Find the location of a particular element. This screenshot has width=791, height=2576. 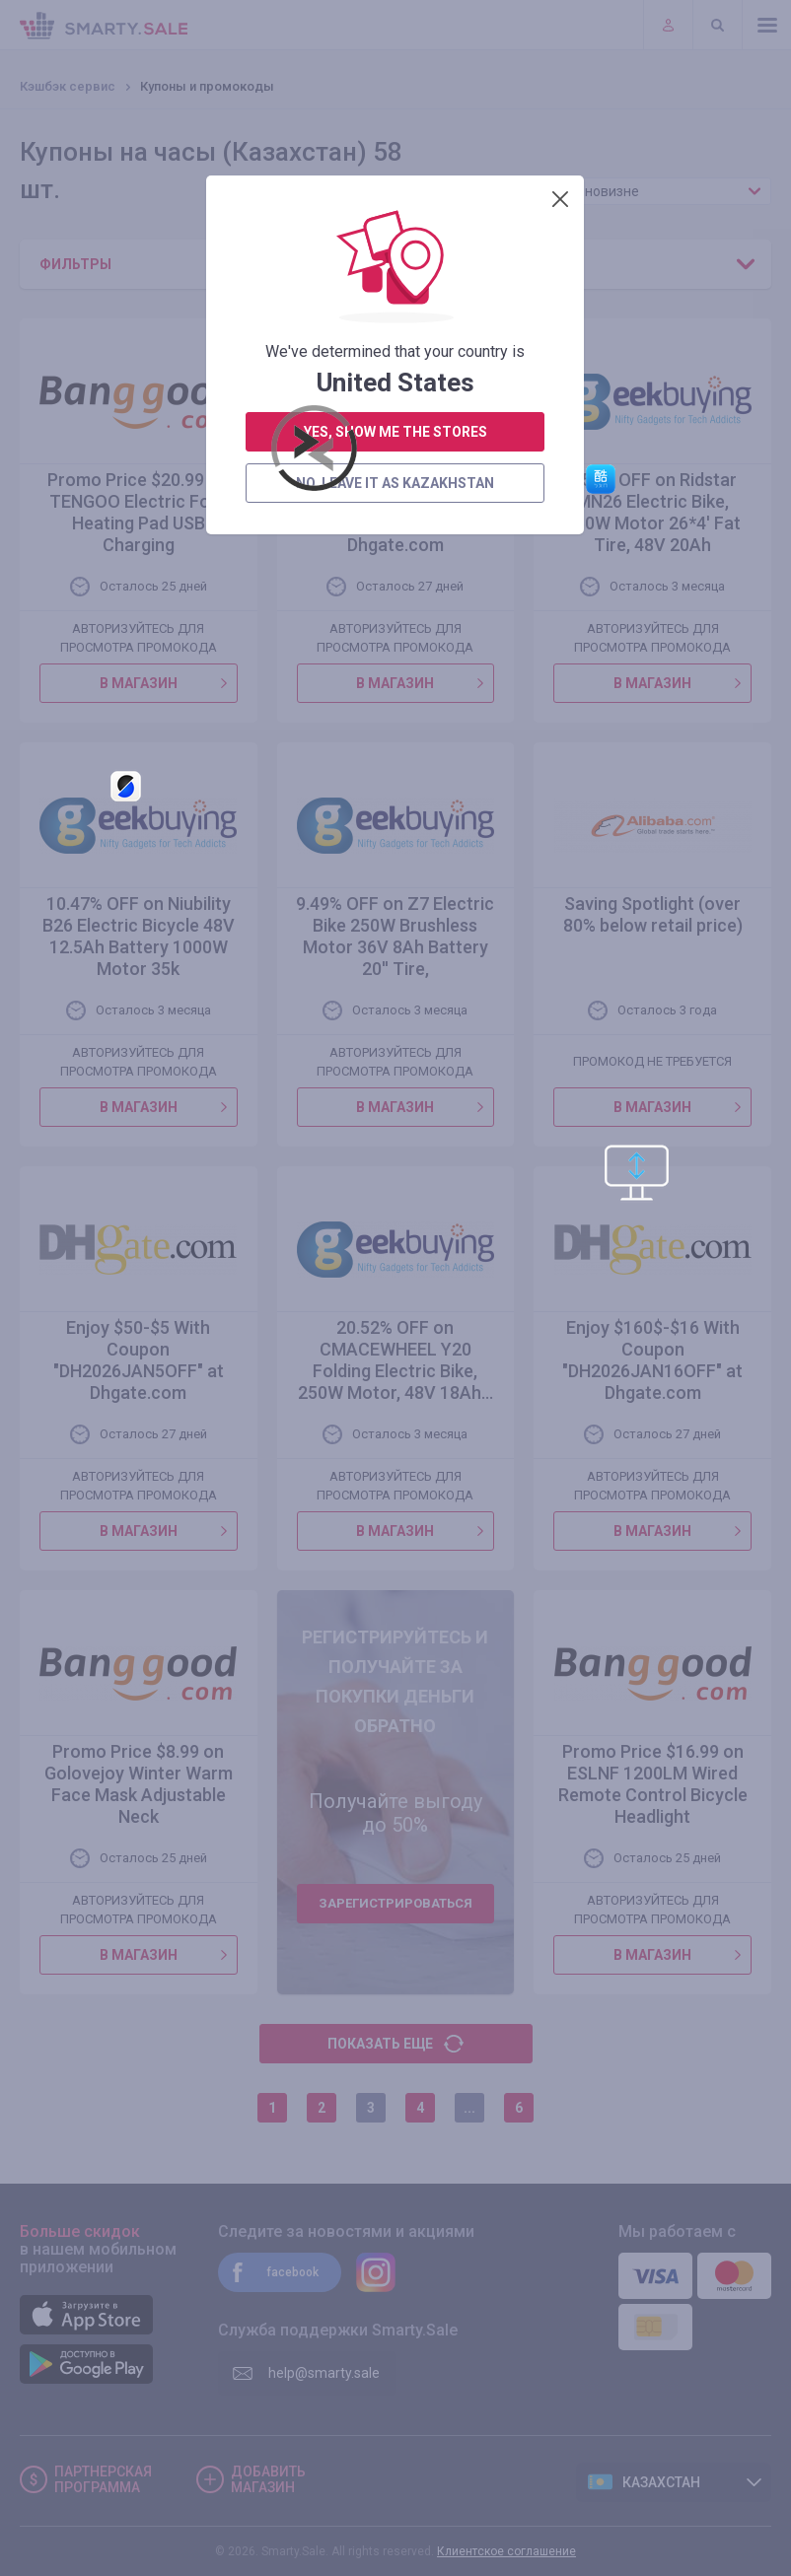

open SuperSlicer 3D printing slicer application is located at coordinates (125, 786).